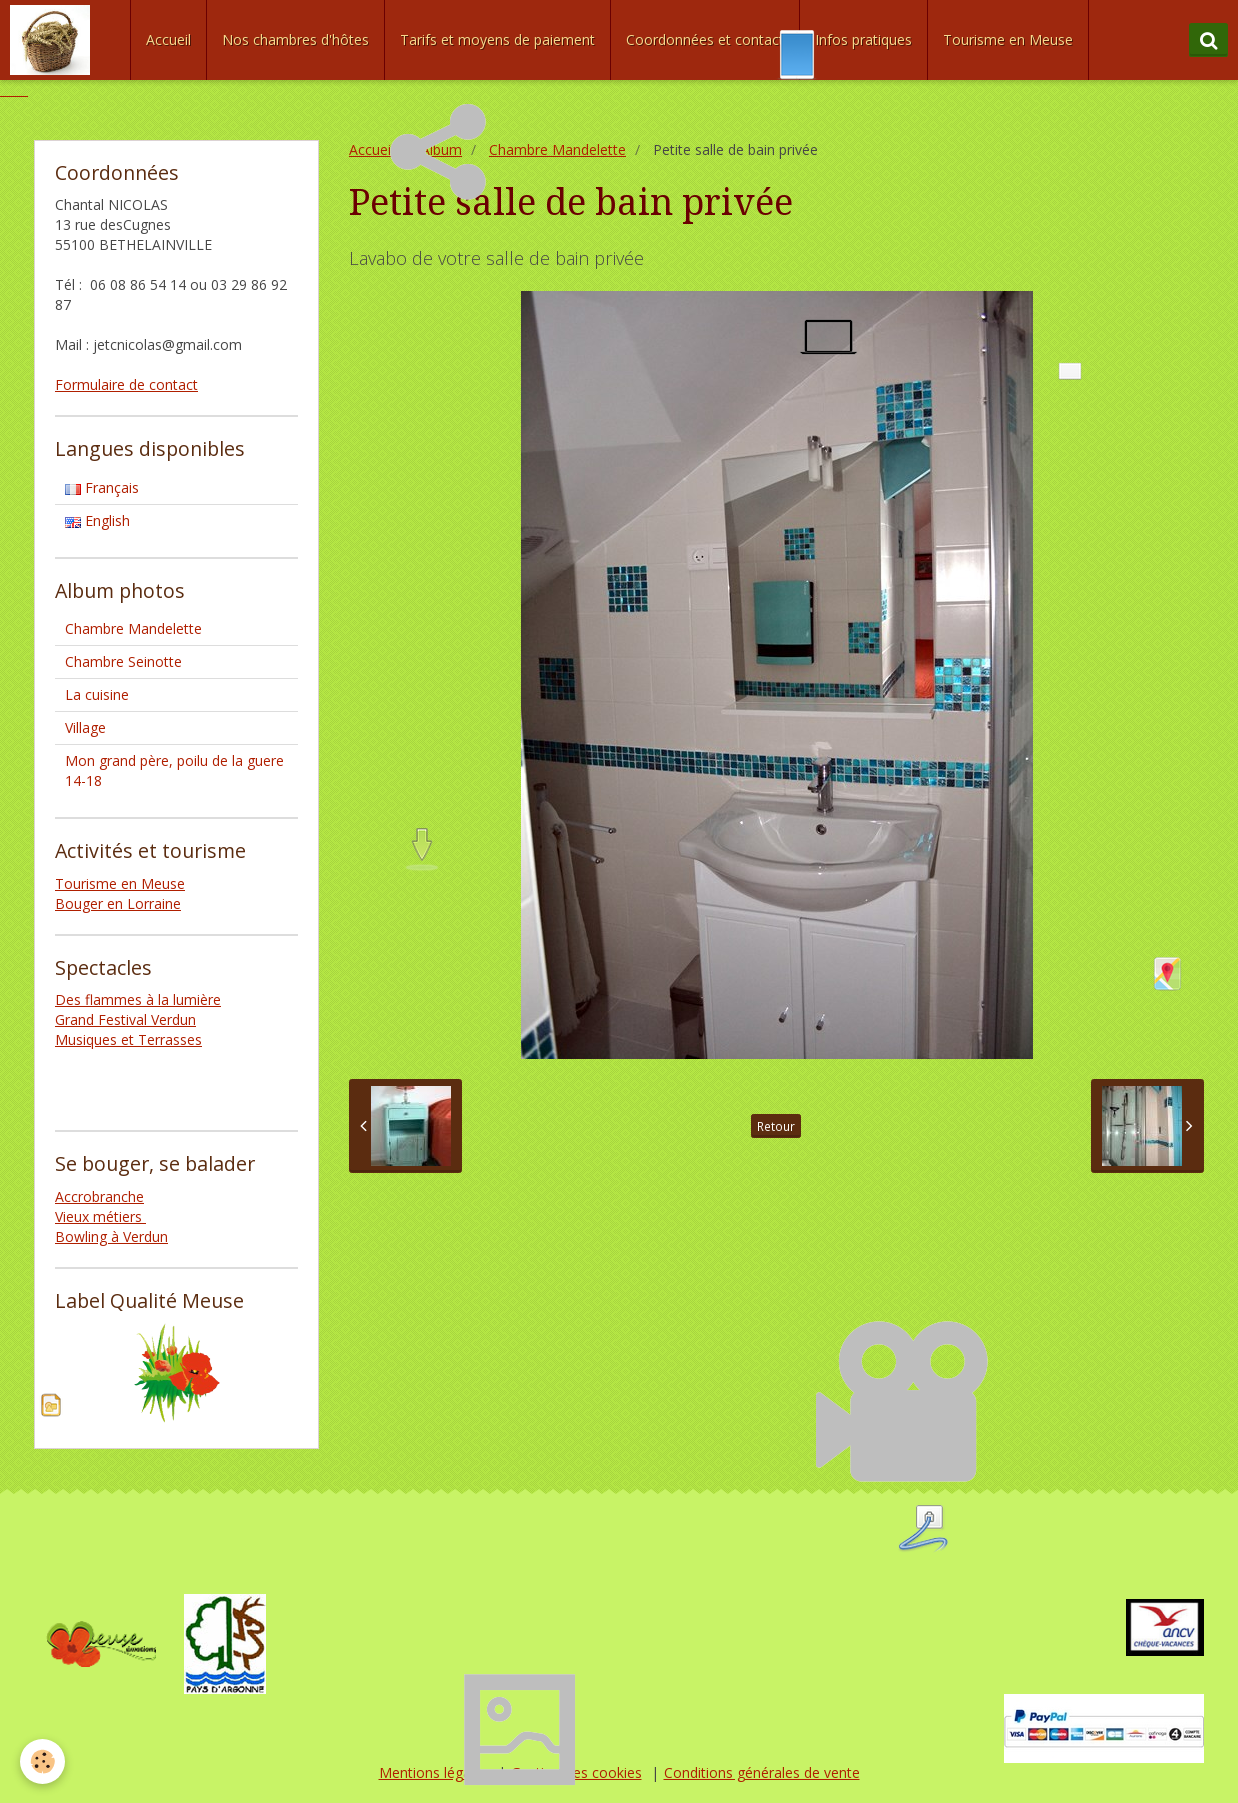  I want to click on indicates a connected iPad Air device, so click(797, 55).